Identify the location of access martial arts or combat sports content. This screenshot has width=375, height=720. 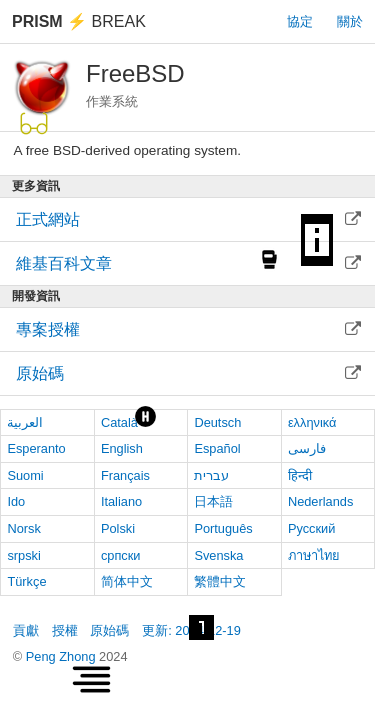
(269, 259).